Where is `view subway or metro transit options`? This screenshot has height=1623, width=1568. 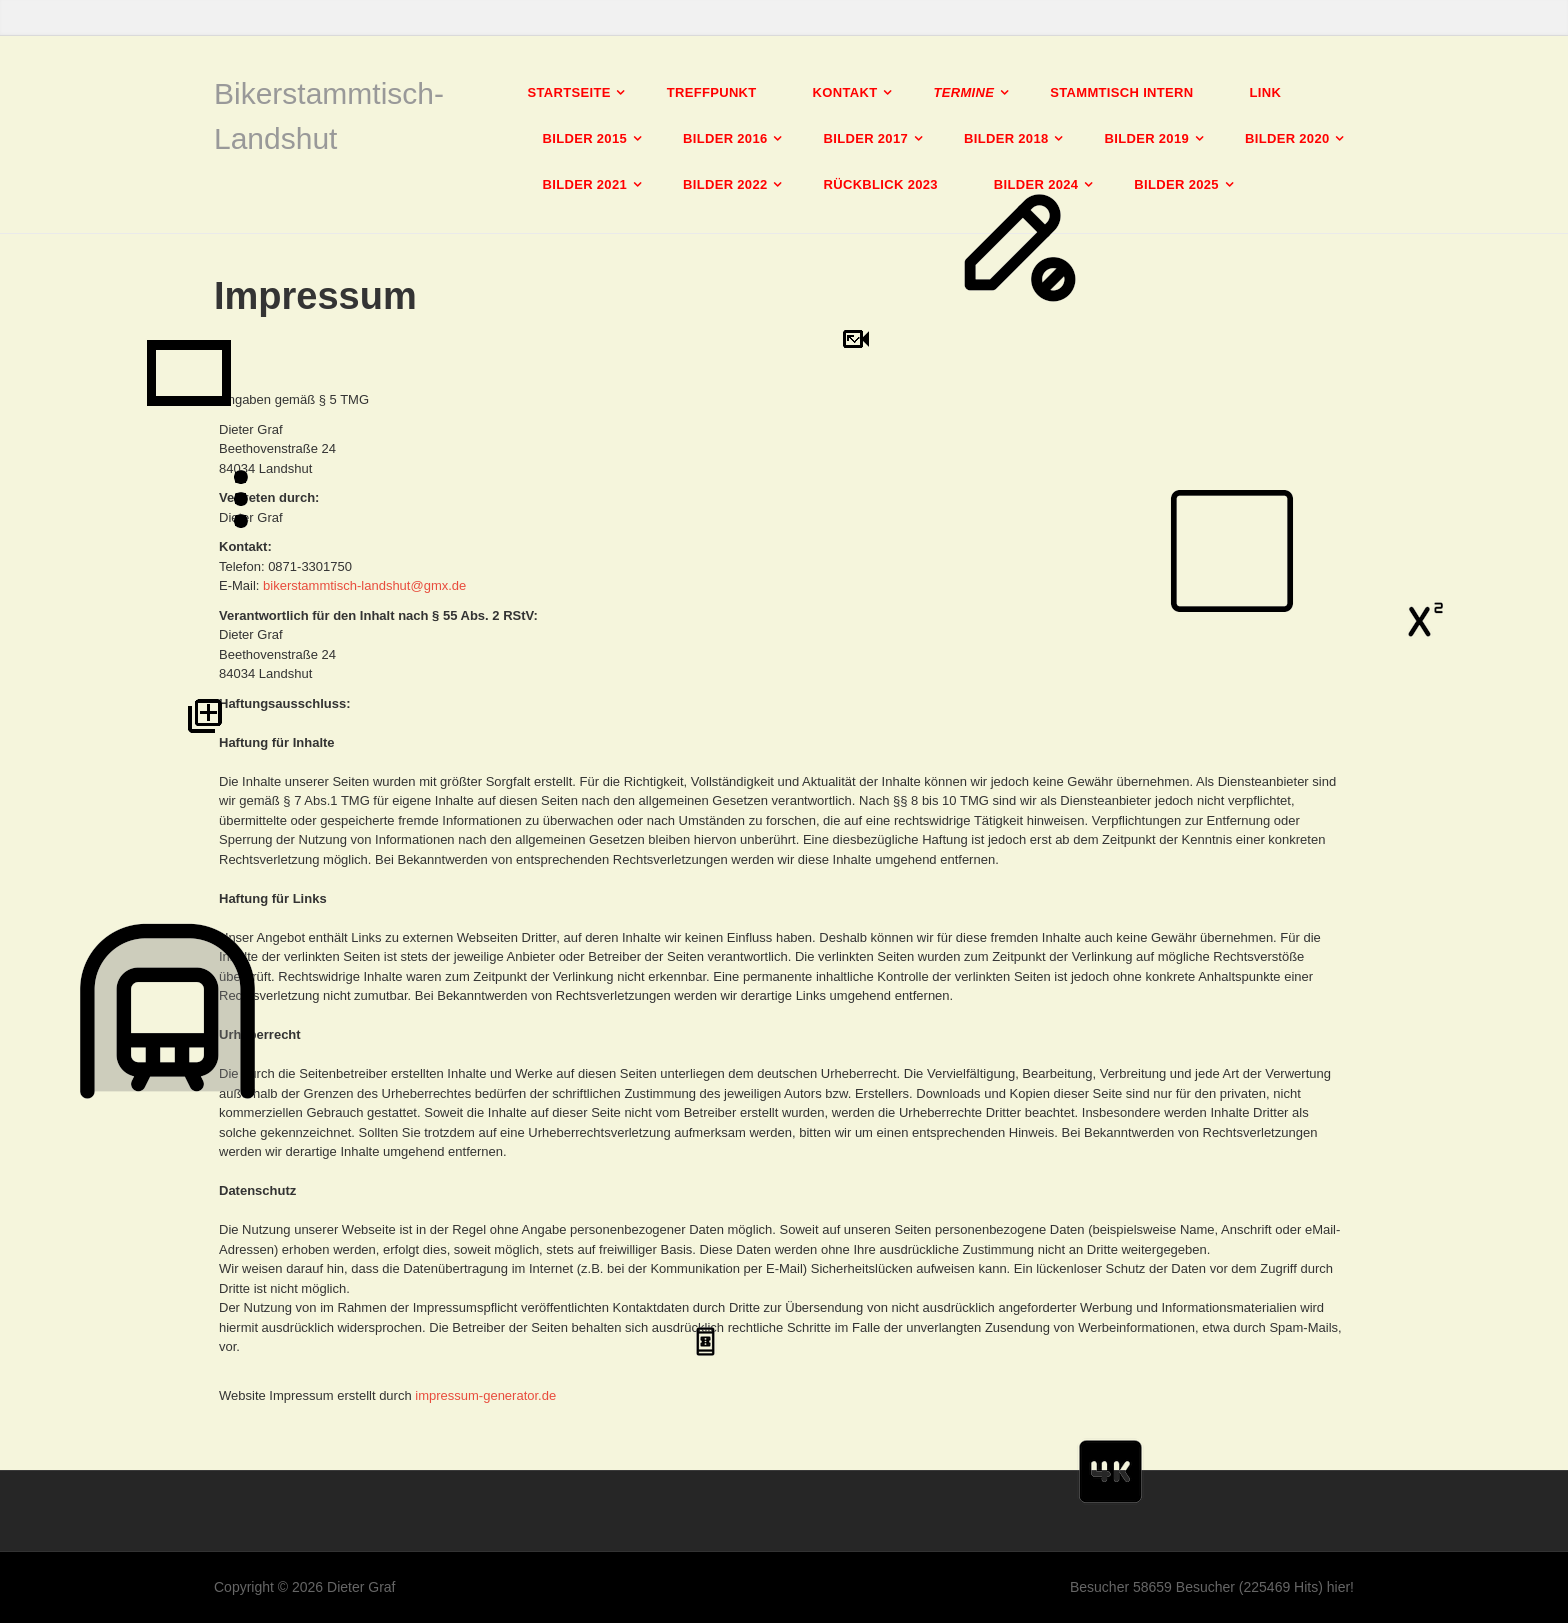
view subway or metro transit options is located at coordinates (167, 1018).